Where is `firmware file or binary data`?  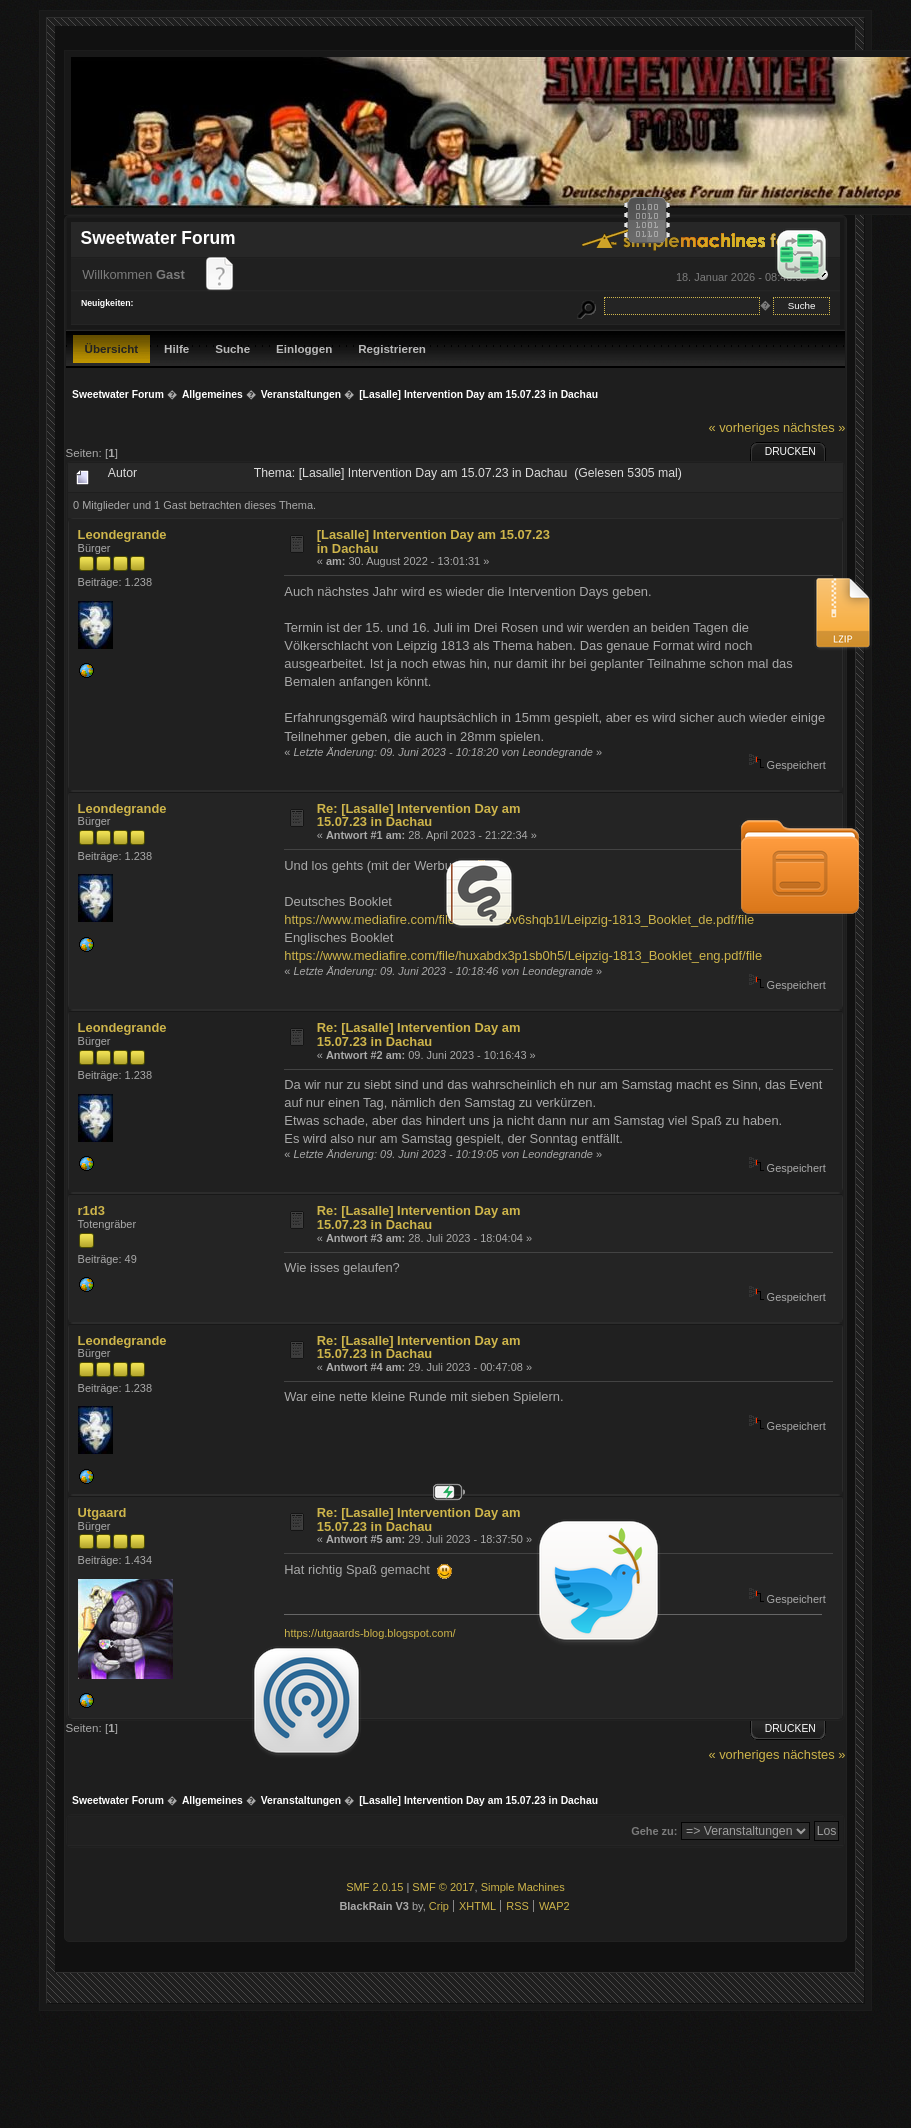
firmware file or binary data is located at coordinates (647, 220).